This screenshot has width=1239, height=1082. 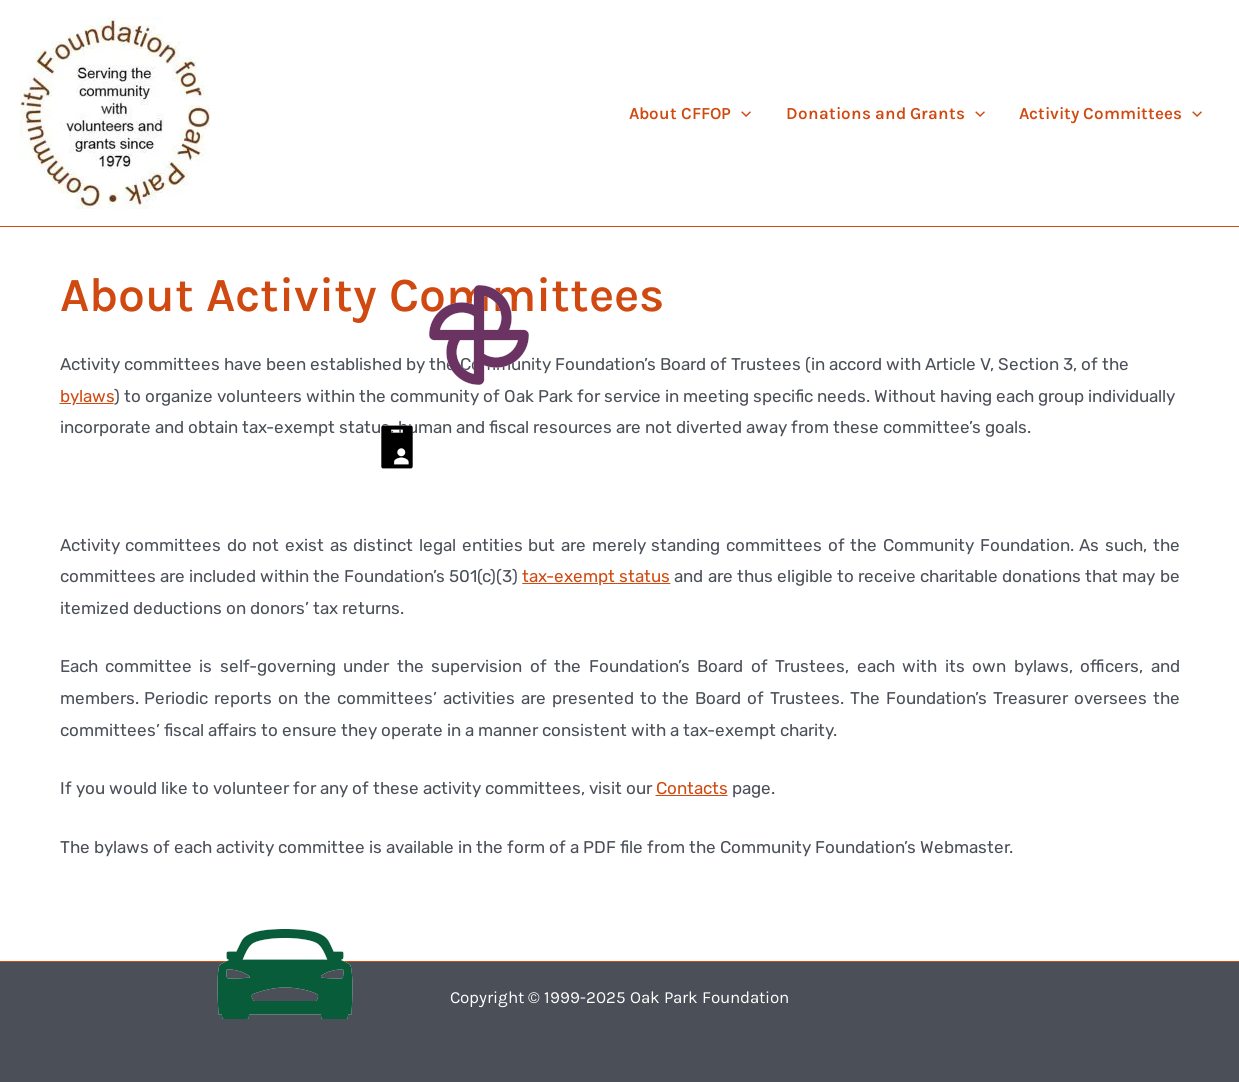 What do you see at coordinates (397, 447) in the screenshot?
I see `view your profile or identification details` at bounding box center [397, 447].